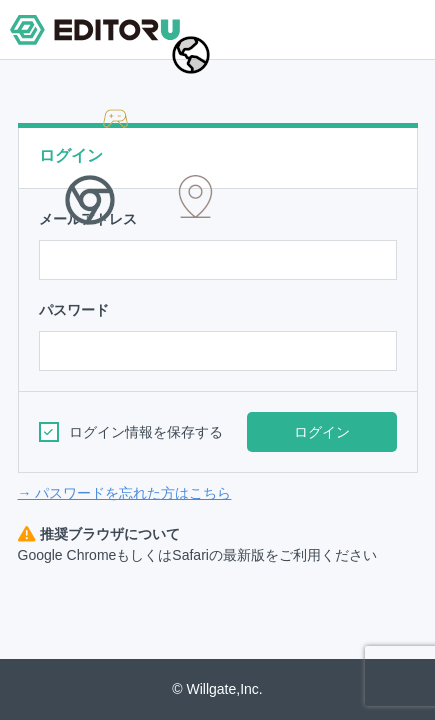 The image size is (435, 720). What do you see at coordinates (191, 55) in the screenshot?
I see `view western hemisphere or americas region` at bounding box center [191, 55].